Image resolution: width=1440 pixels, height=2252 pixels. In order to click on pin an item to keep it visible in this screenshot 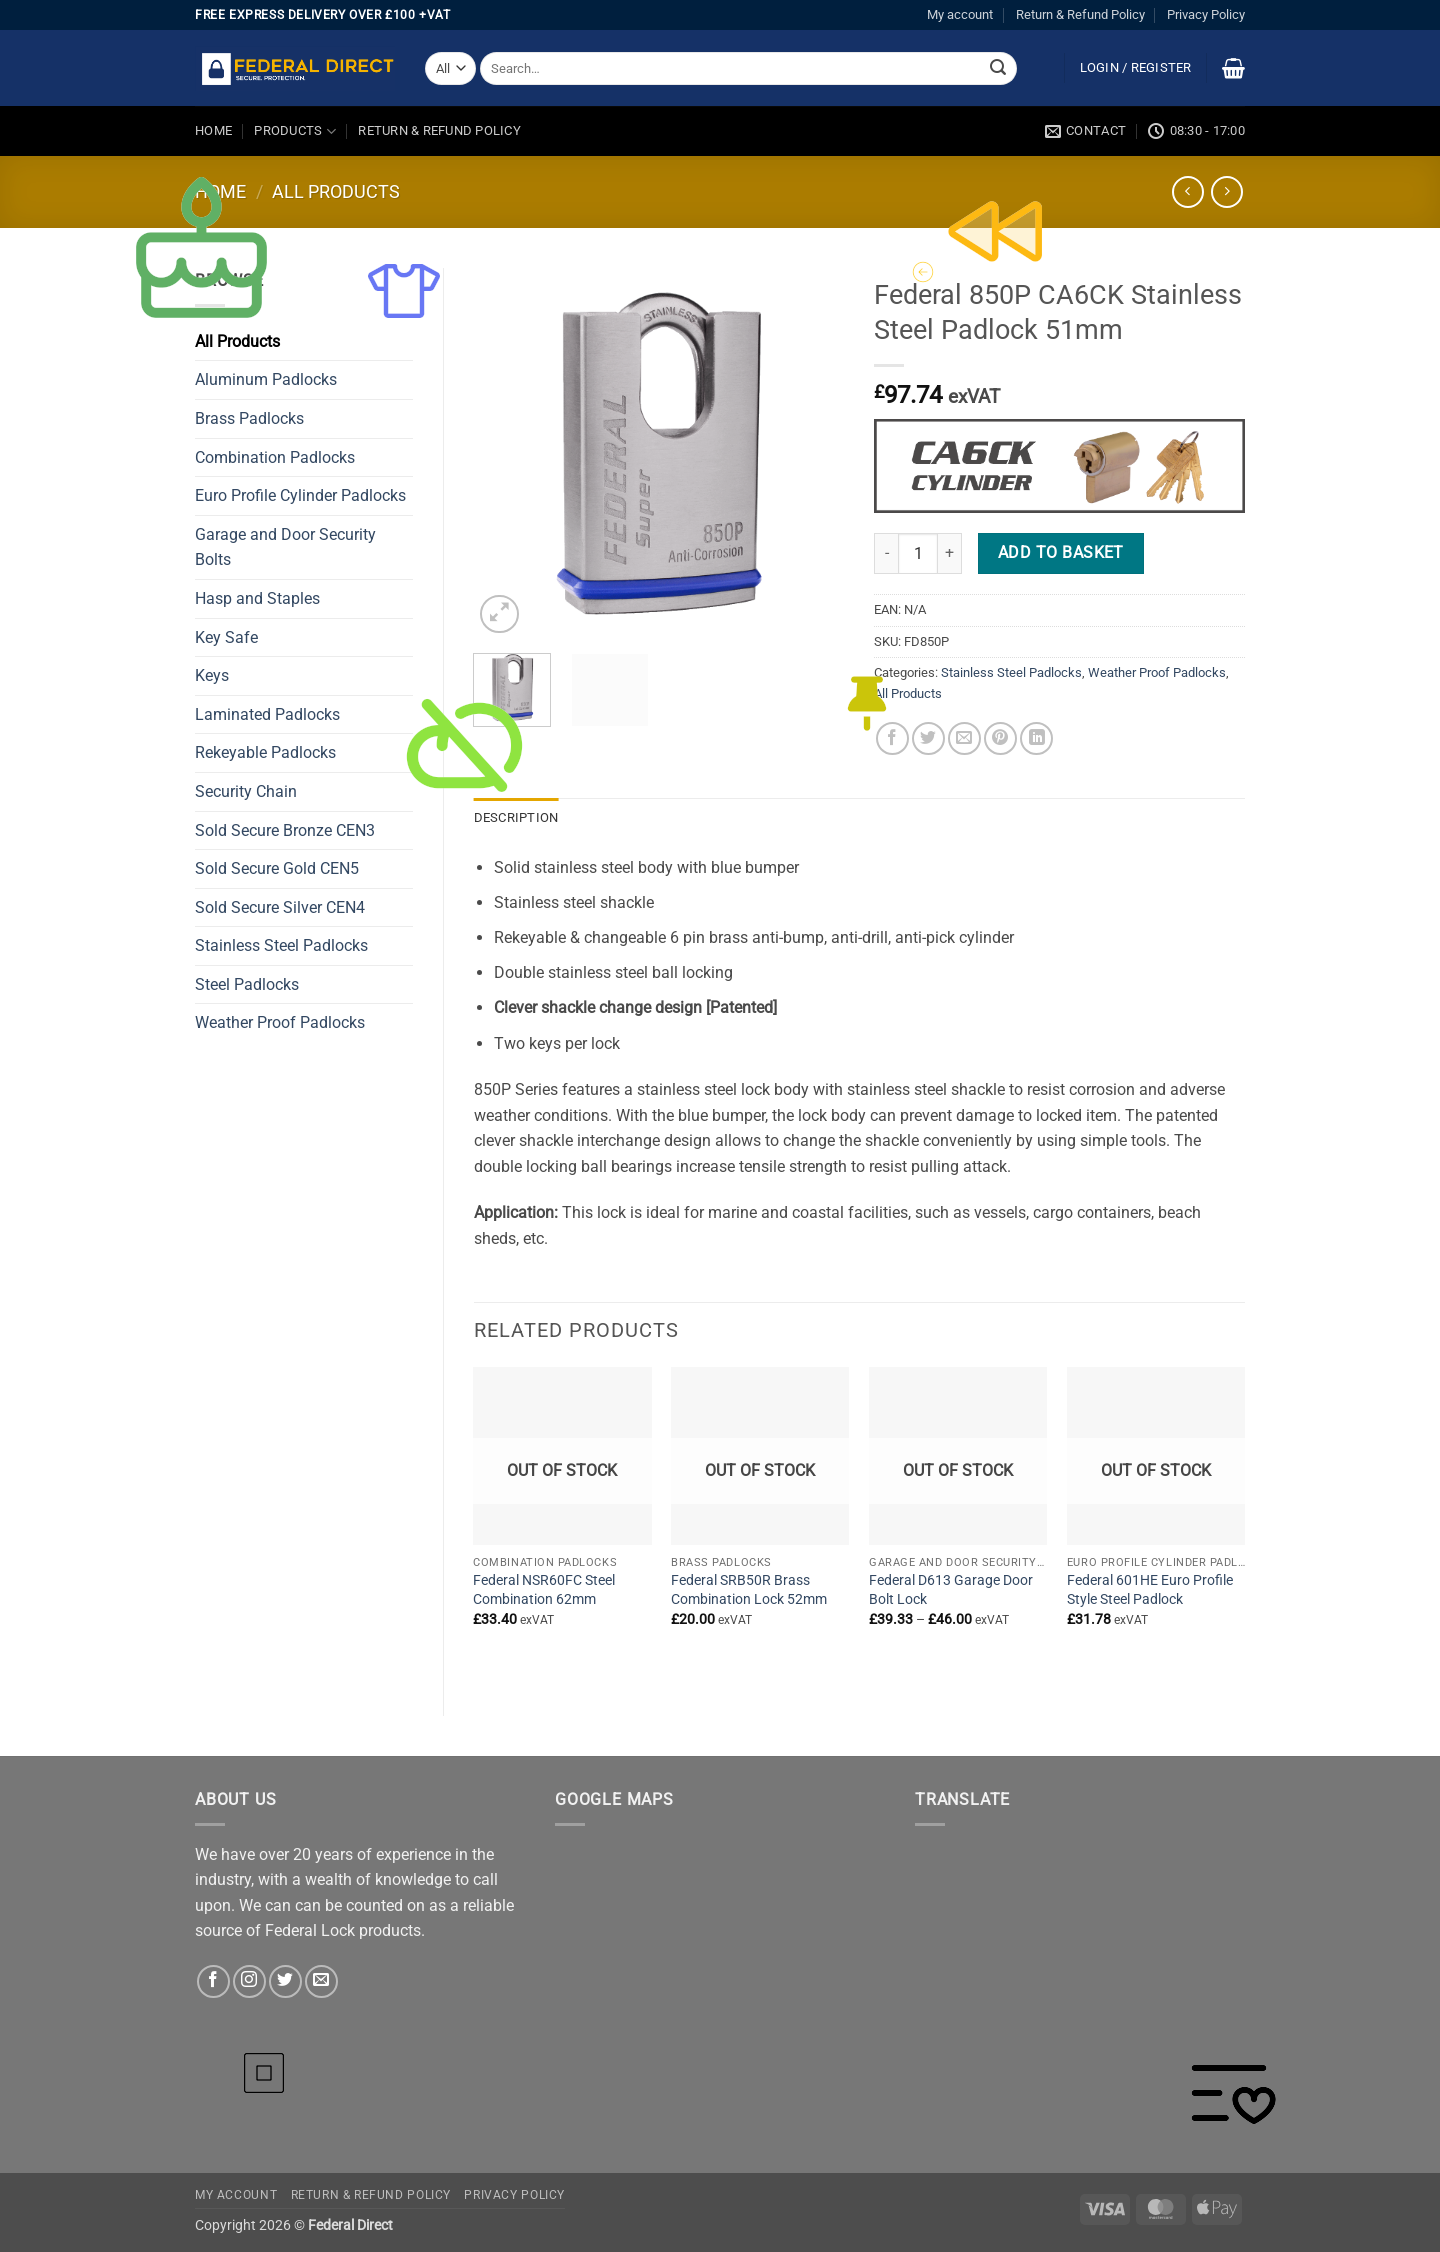, I will do `click(867, 702)`.